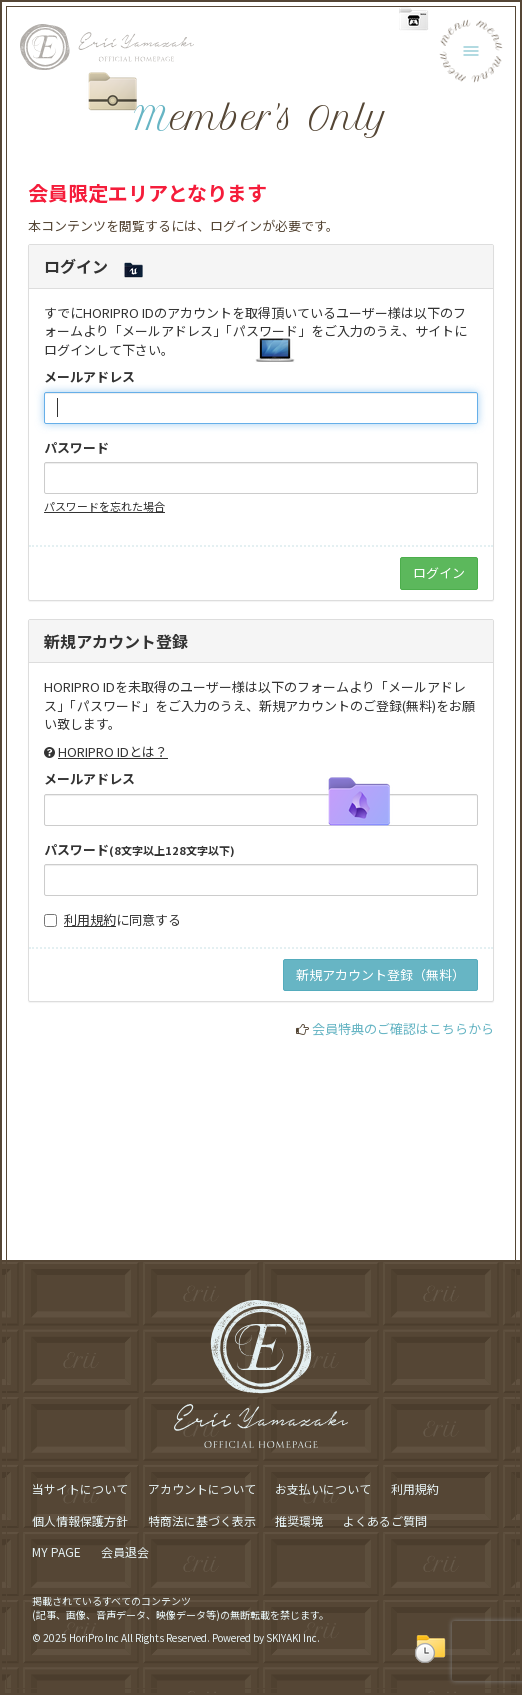 The image size is (522, 1695). What do you see at coordinates (112, 92) in the screenshot?
I see `folder containing pokémon game files or assets` at bounding box center [112, 92].